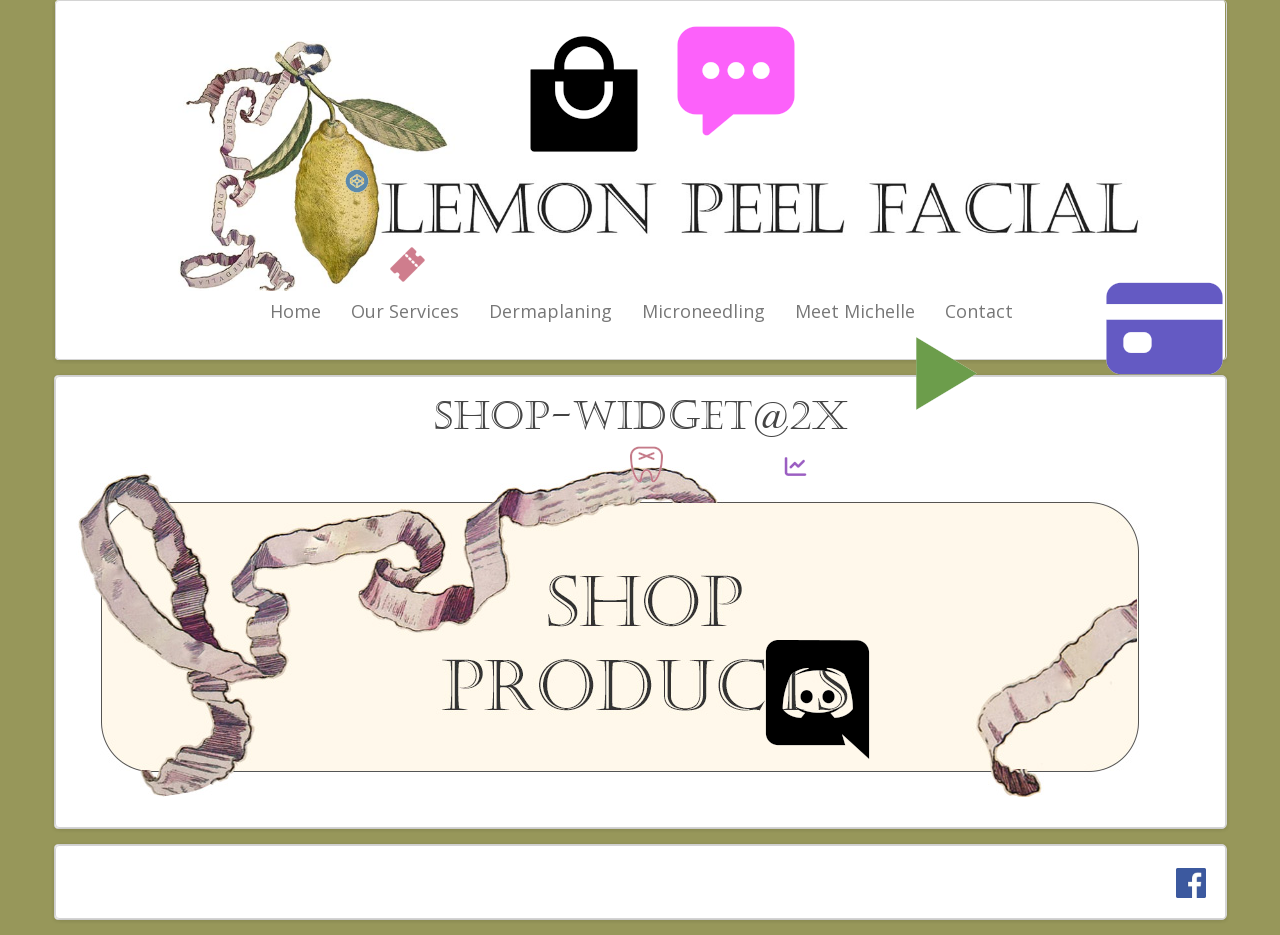 The height and width of the screenshot is (935, 1280). What do you see at coordinates (946, 373) in the screenshot?
I see `start playing media` at bounding box center [946, 373].